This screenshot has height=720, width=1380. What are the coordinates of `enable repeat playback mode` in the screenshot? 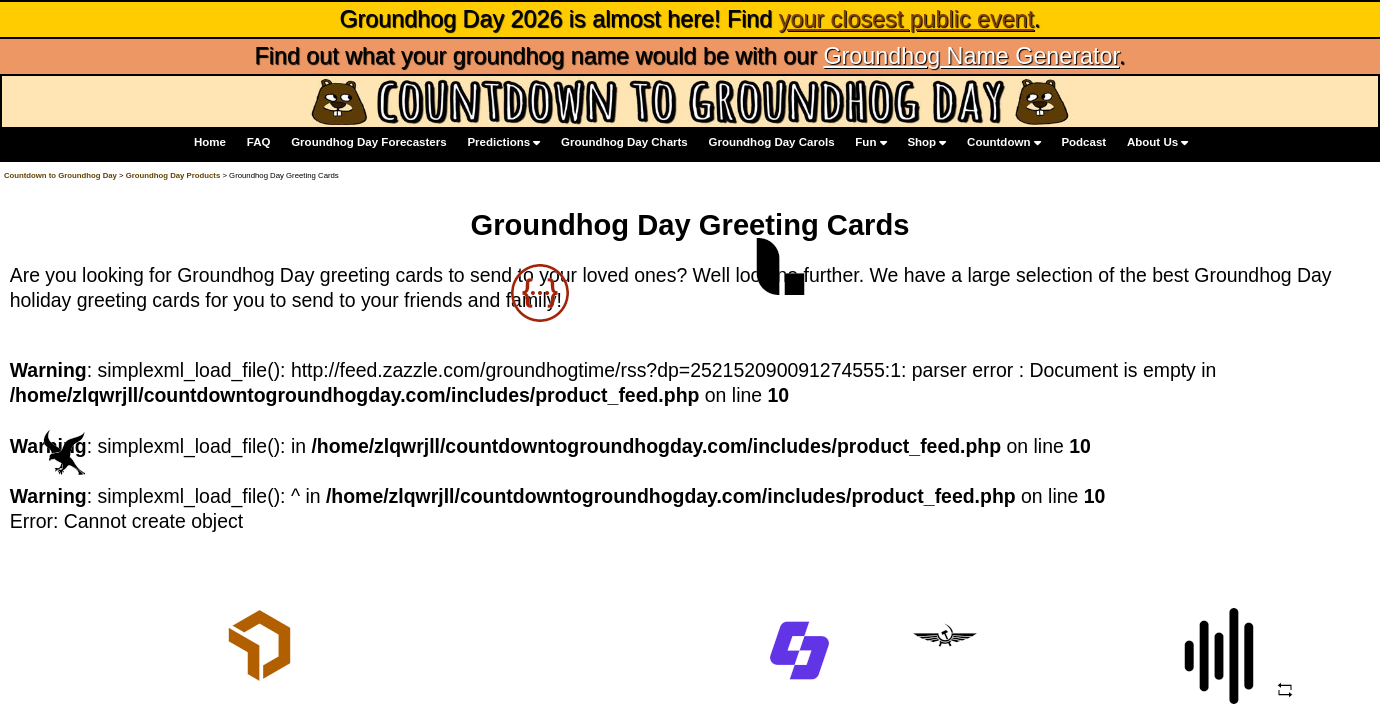 It's located at (1285, 690).